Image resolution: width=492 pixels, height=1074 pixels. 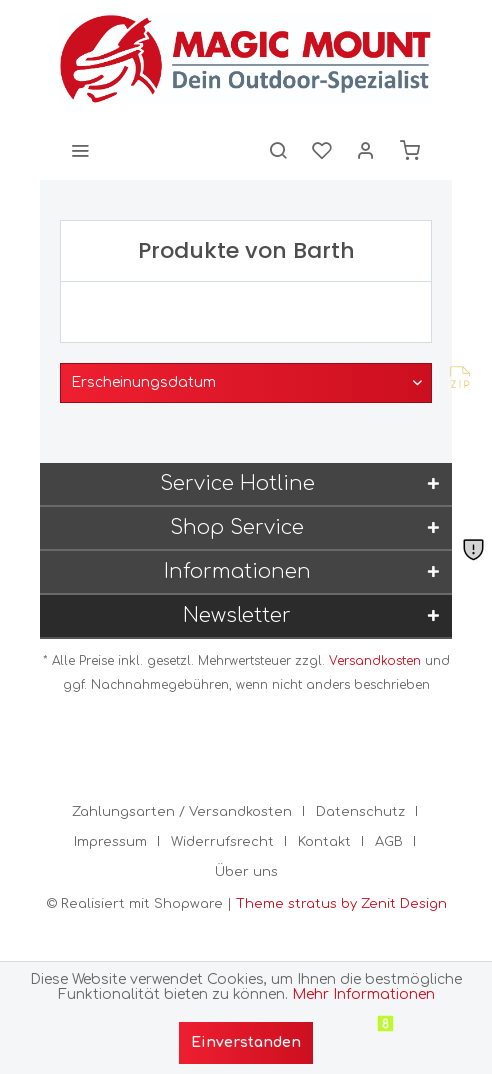 What do you see at coordinates (385, 1023) in the screenshot?
I see `indicates item number eight in a list or sequence` at bounding box center [385, 1023].